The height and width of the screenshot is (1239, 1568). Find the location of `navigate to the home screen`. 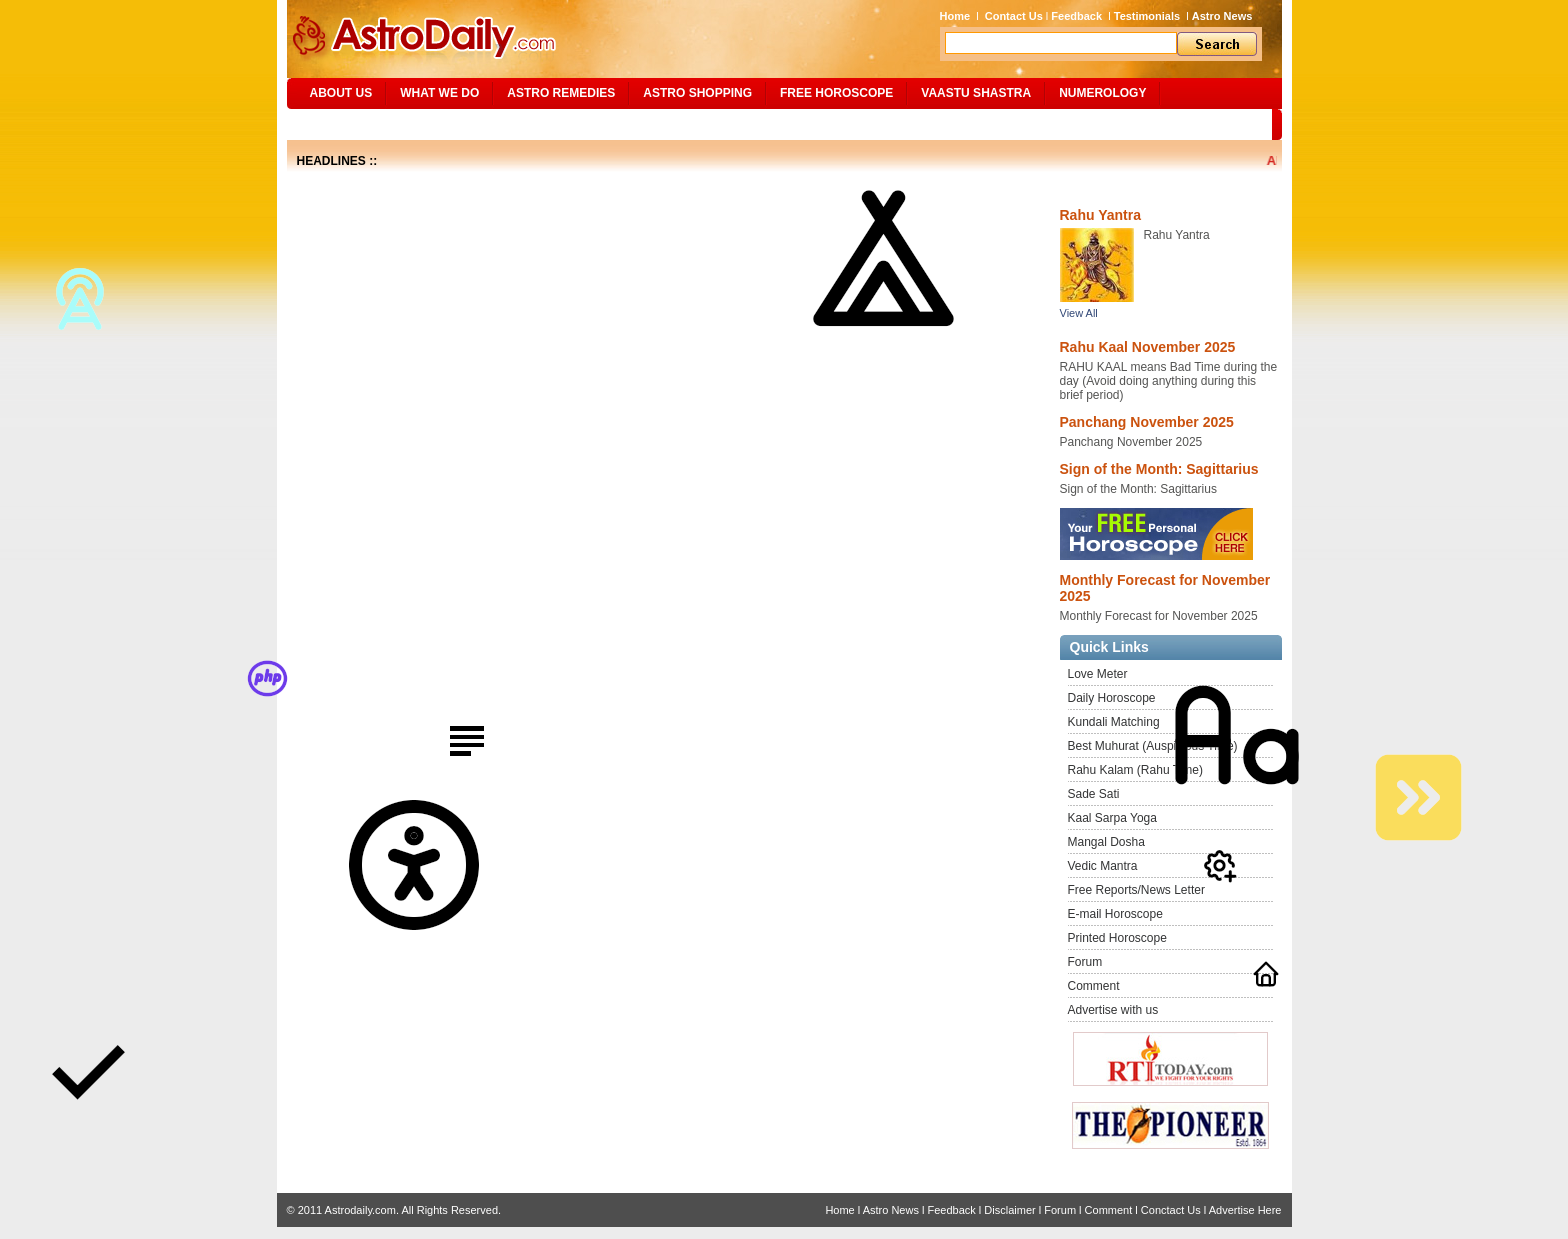

navigate to the home screen is located at coordinates (1266, 974).